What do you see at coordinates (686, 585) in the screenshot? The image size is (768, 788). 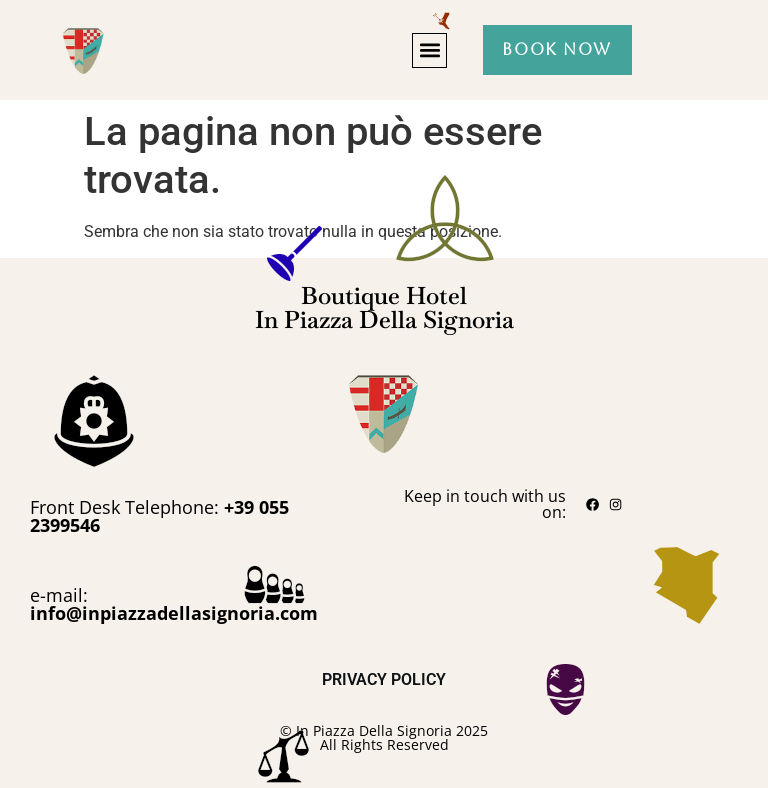 I see `select Kenya as your country or region` at bounding box center [686, 585].